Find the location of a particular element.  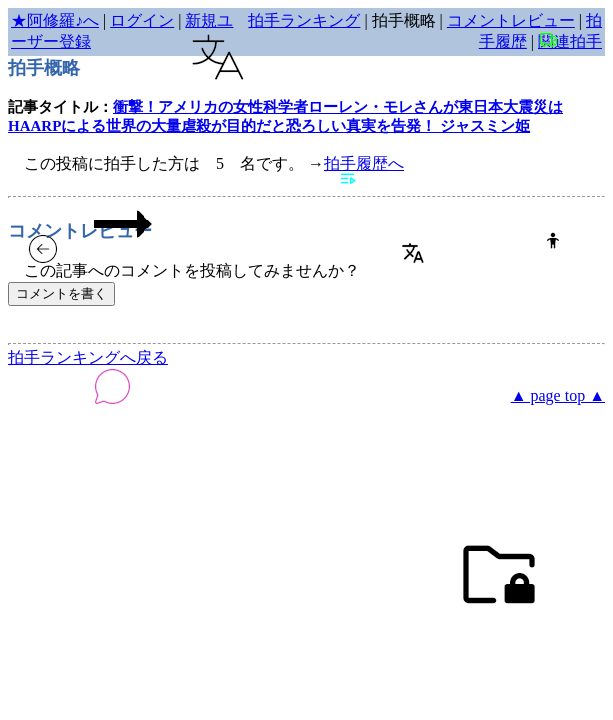

access a password-protected folder is located at coordinates (499, 573).